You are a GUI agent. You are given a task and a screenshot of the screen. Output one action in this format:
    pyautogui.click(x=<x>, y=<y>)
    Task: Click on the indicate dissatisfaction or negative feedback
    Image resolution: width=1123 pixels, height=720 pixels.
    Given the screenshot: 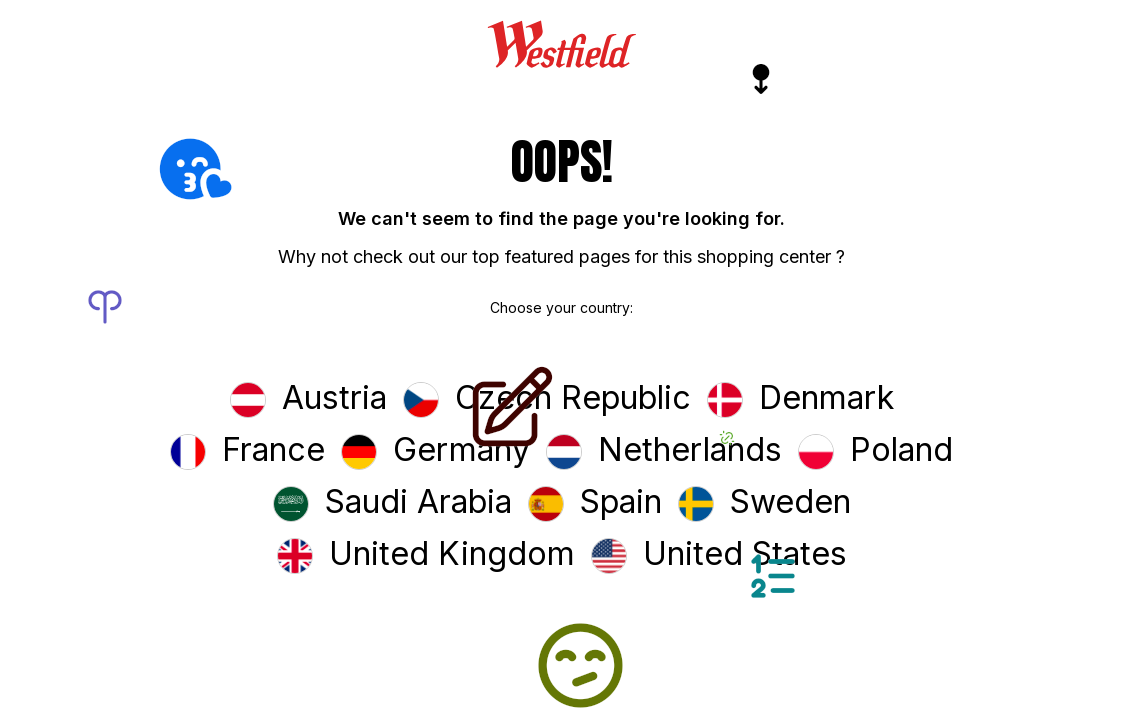 What is the action you would take?
    pyautogui.click(x=580, y=665)
    